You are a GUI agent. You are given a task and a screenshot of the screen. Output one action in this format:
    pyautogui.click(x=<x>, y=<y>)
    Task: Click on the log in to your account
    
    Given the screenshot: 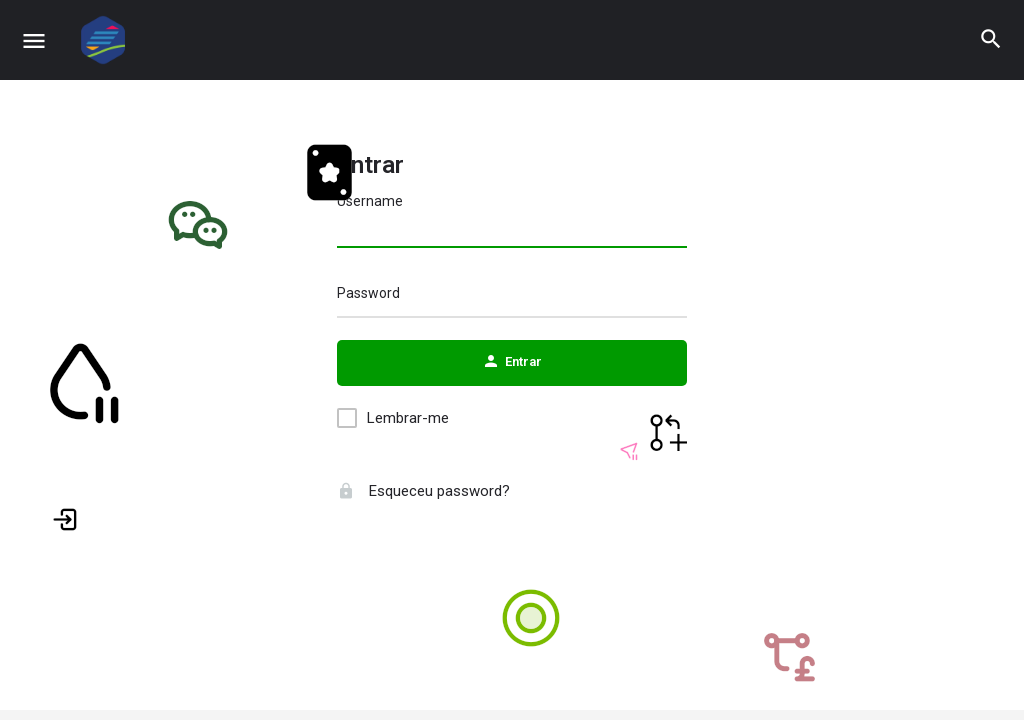 What is the action you would take?
    pyautogui.click(x=65, y=519)
    